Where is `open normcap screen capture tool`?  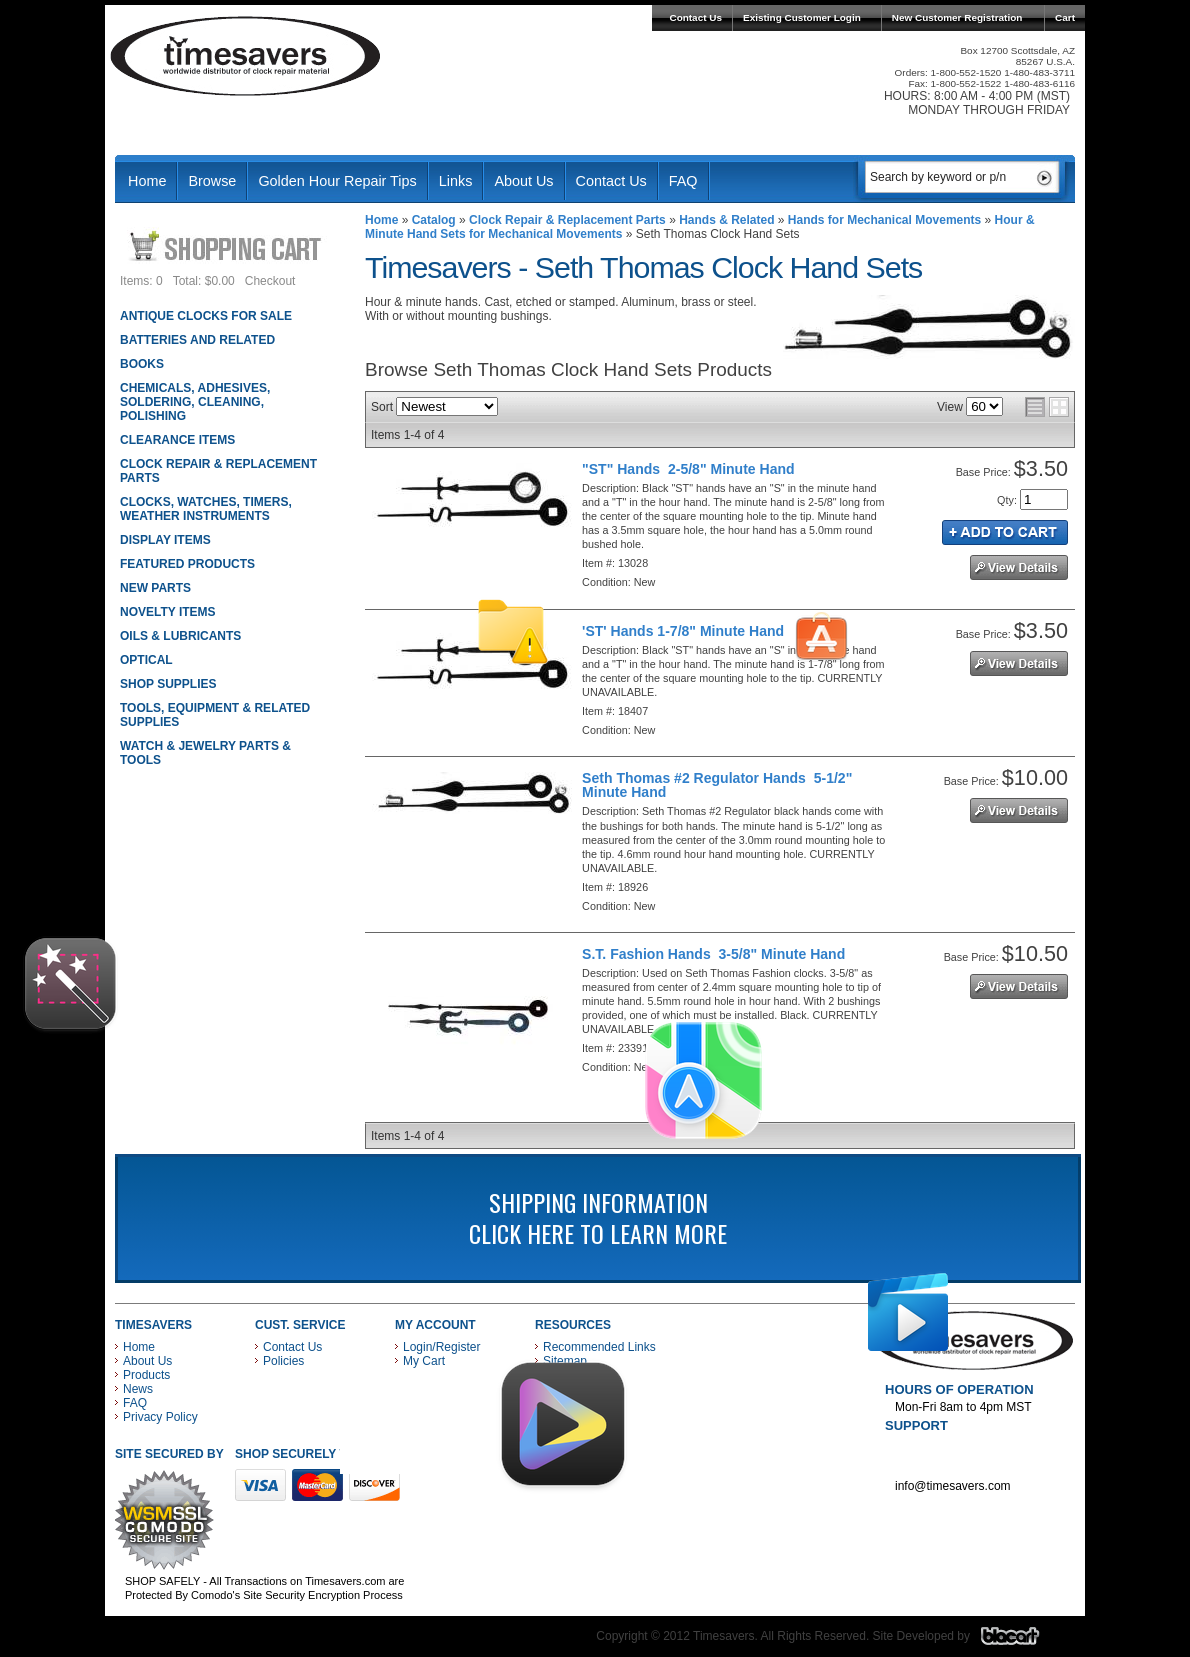 open normcap screen capture tool is located at coordinates (70, 983).